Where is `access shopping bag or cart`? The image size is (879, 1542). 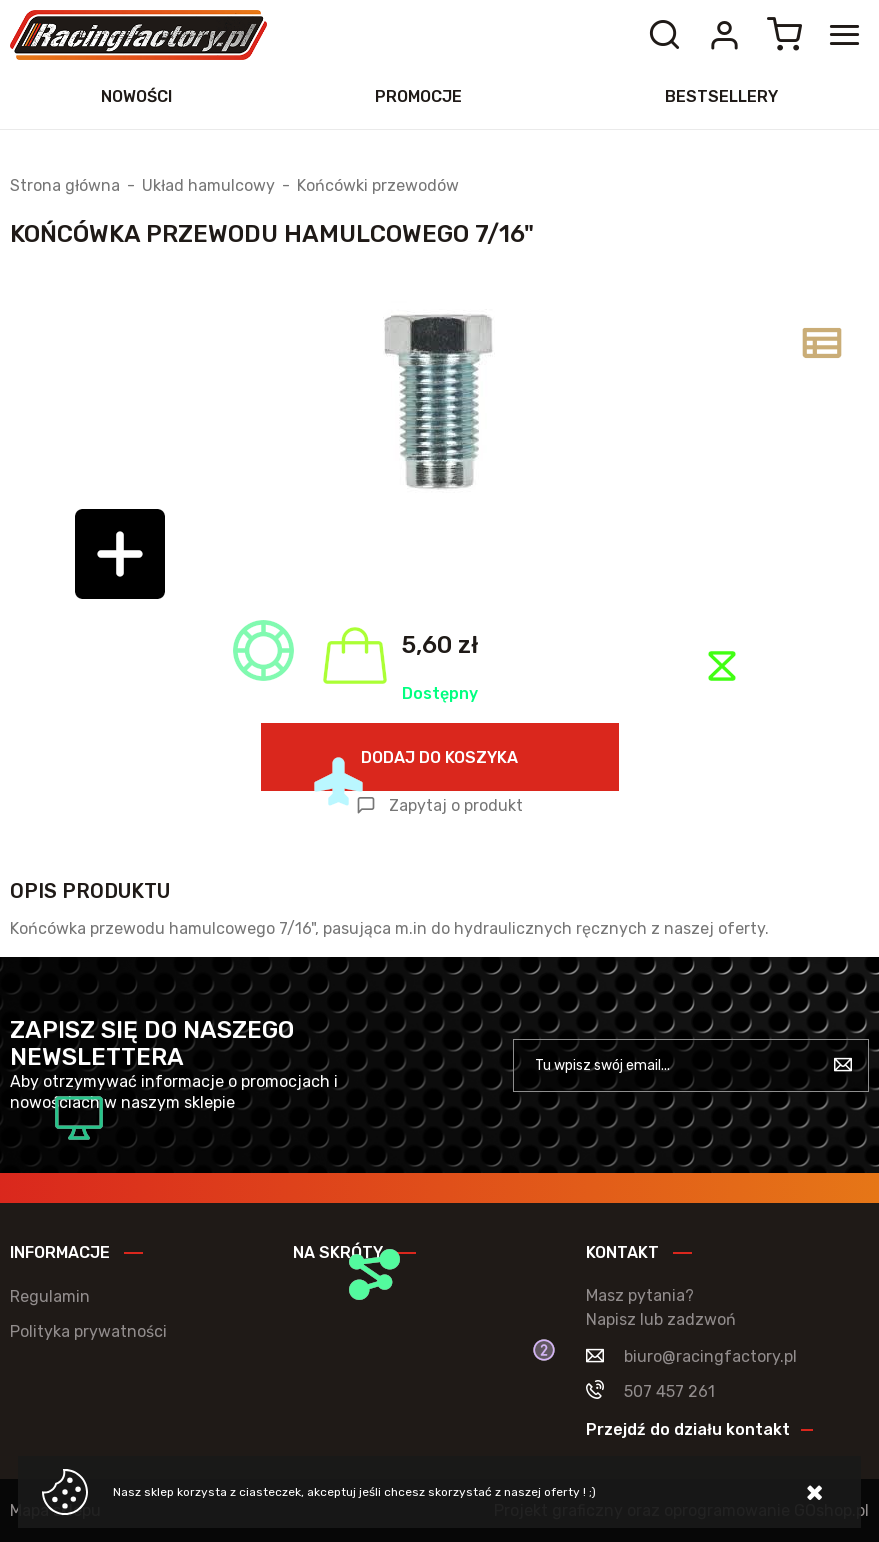
access shopping bag or cart is located at coordinates (355, 659).